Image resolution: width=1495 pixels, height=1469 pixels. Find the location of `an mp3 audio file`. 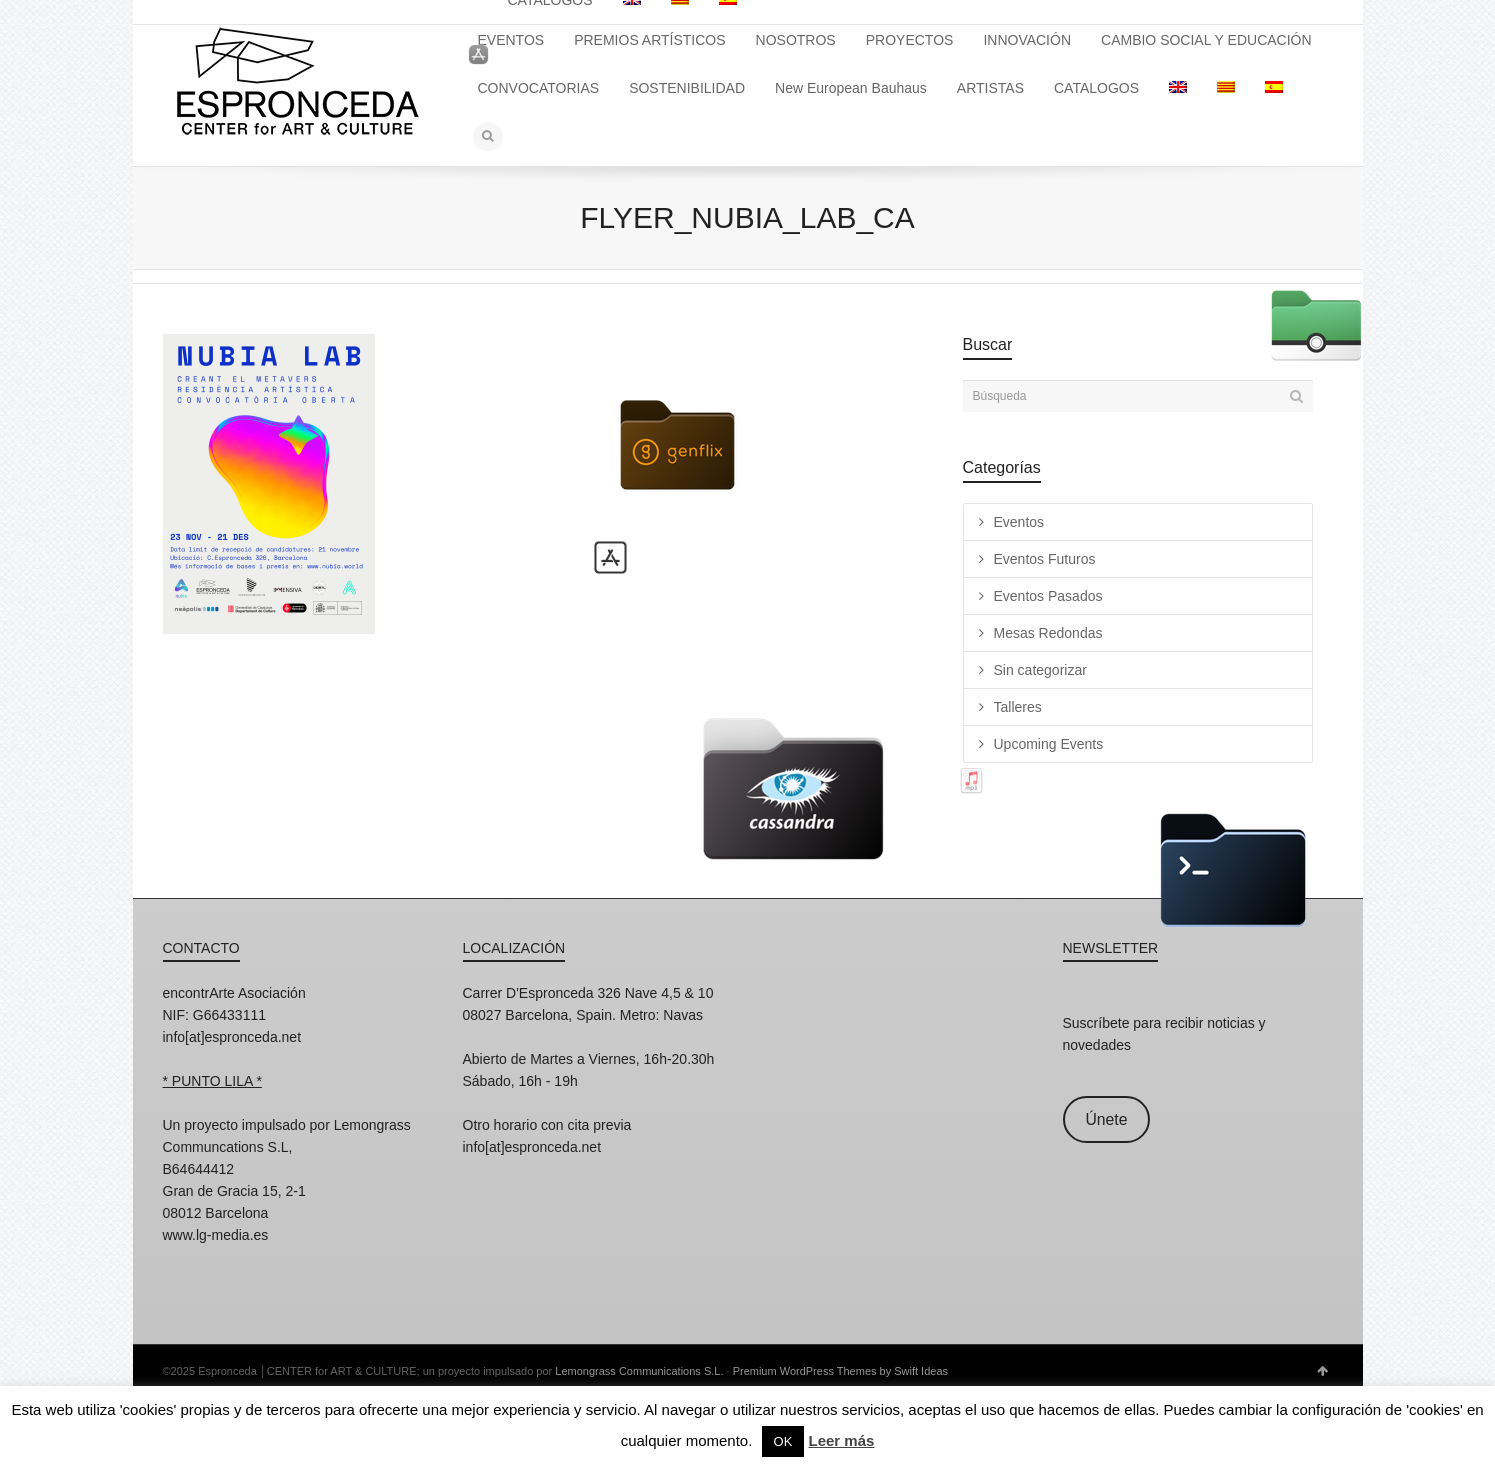

an mp3 audio file is located at coordinates (971, 780).